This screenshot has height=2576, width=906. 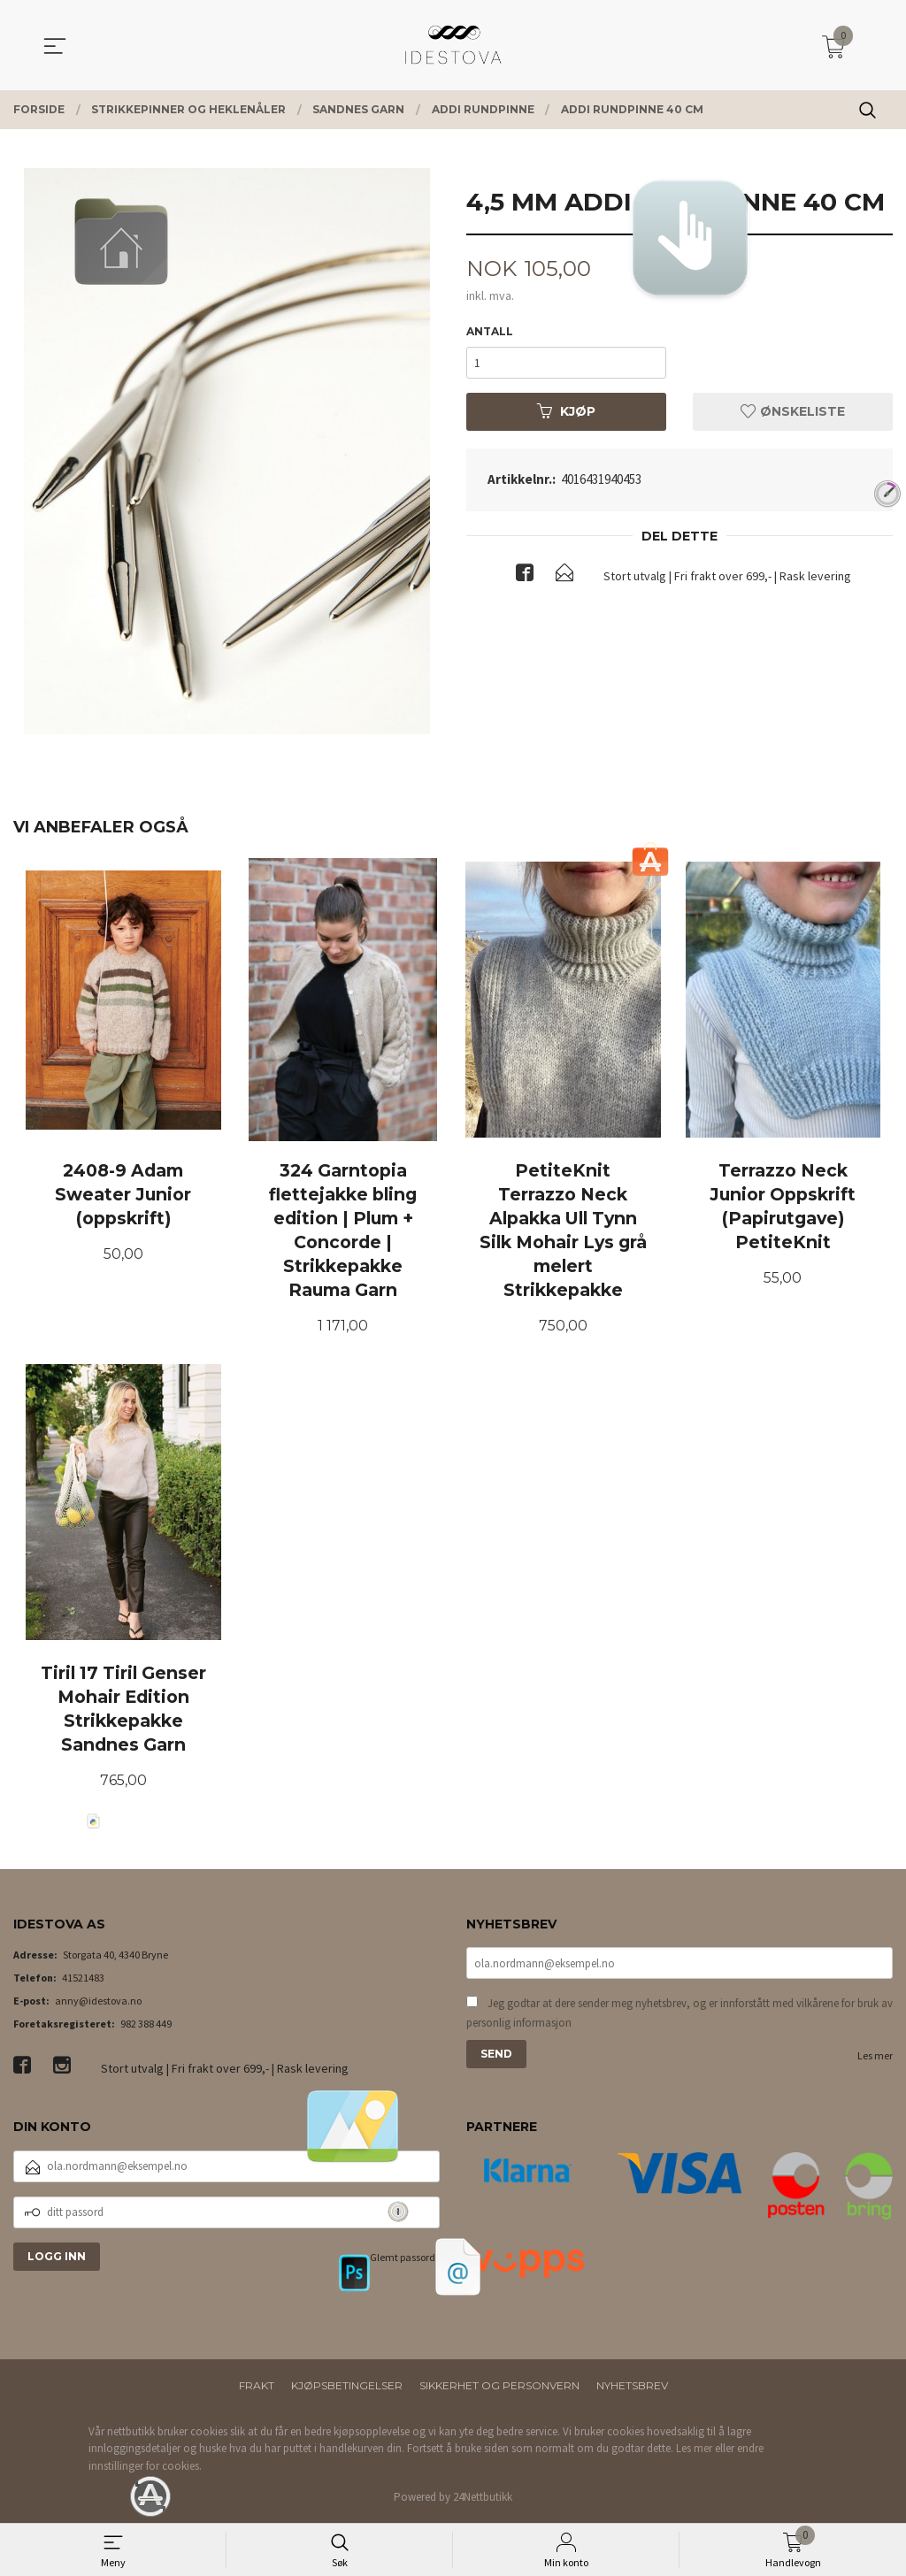 I want to click on open passwords and keys manager, so click(x=398, y=2212).